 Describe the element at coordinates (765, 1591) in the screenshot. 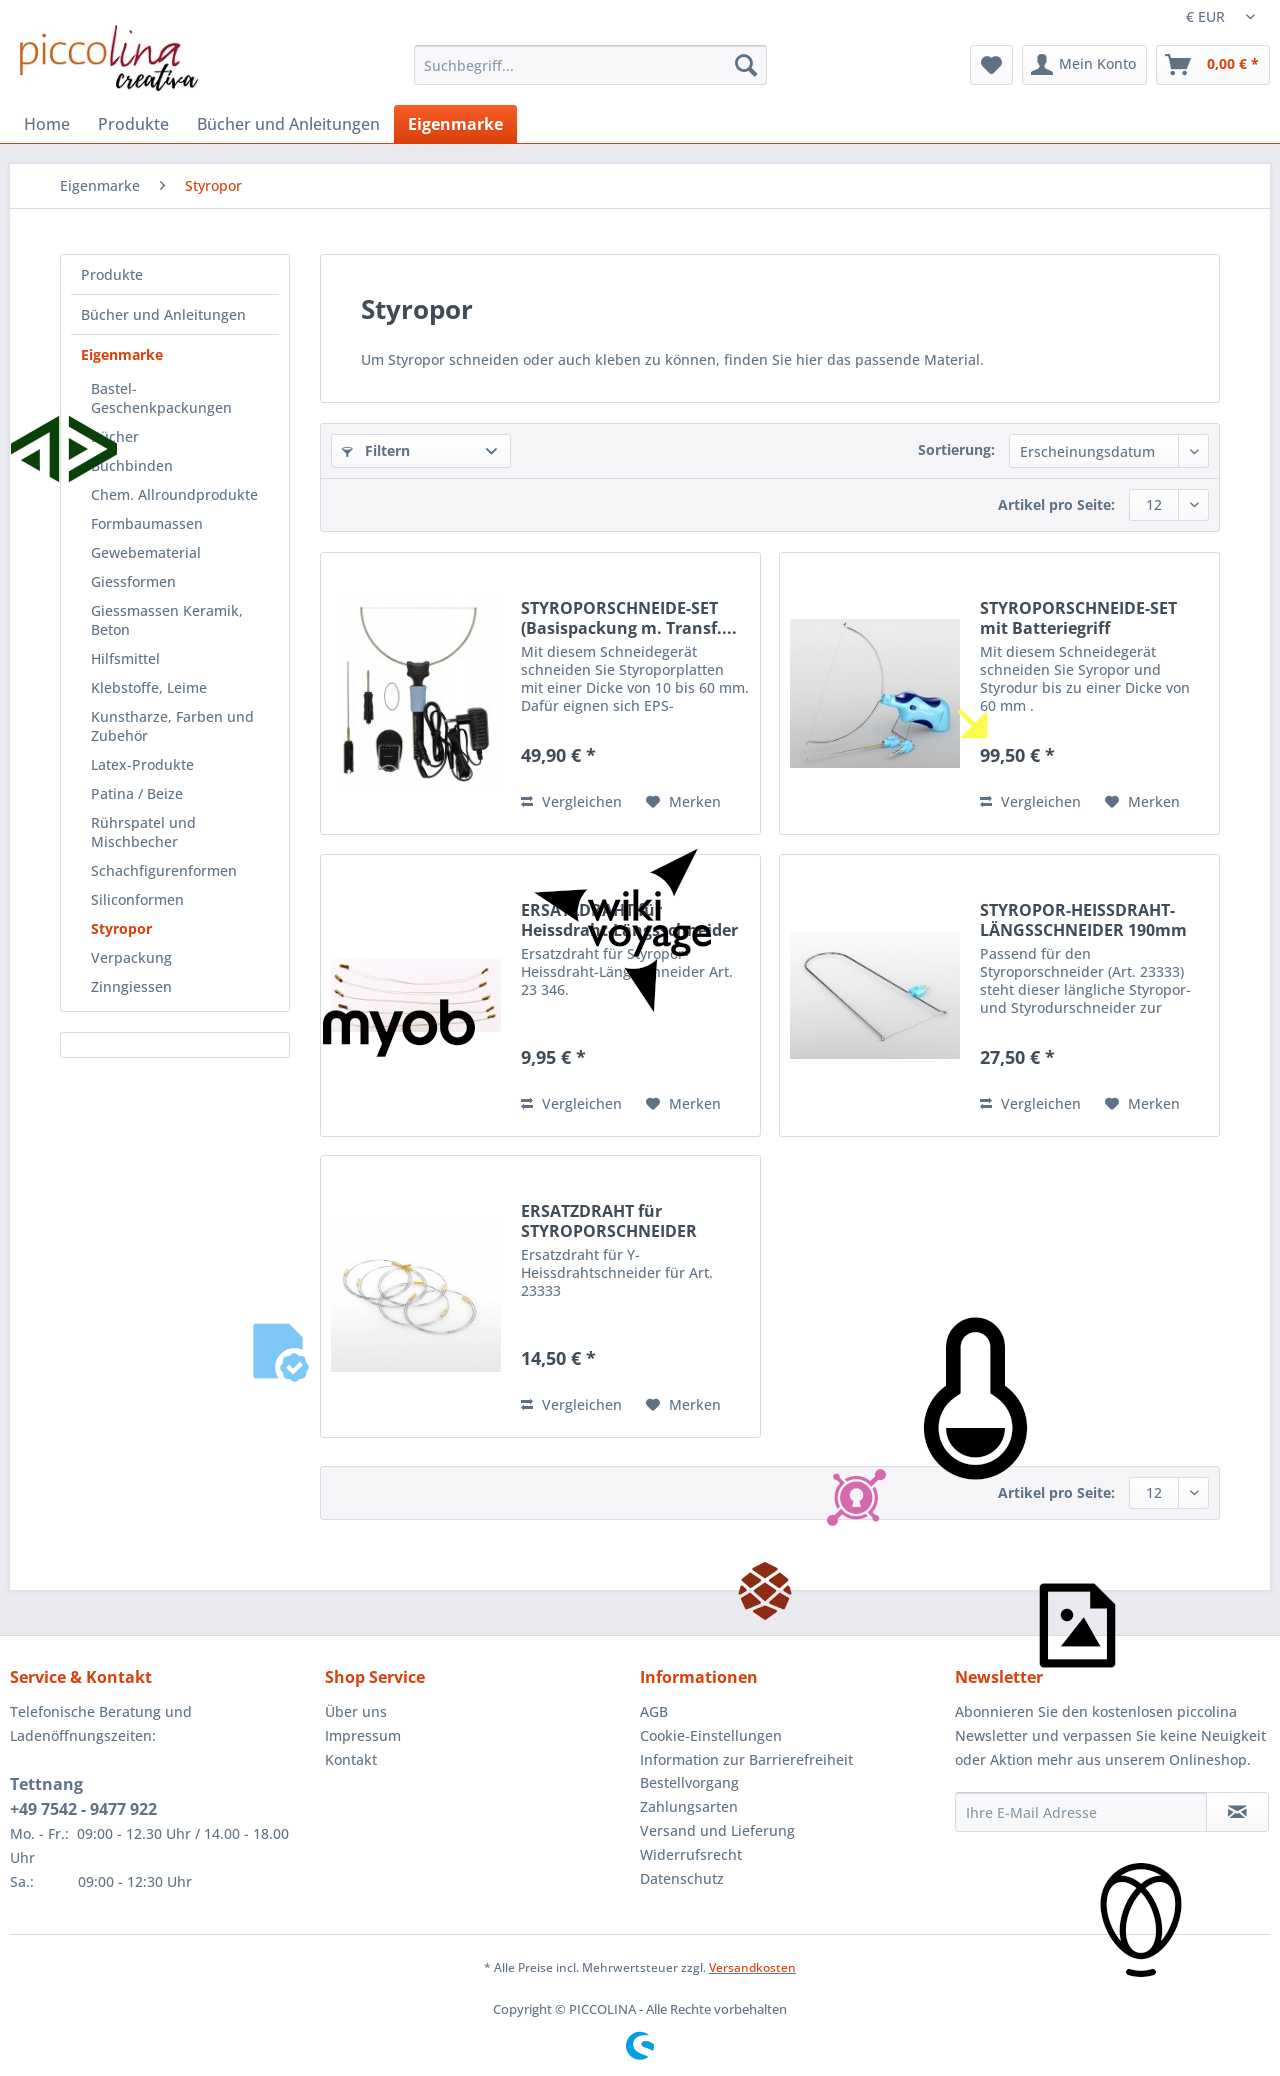

I see `RedwoodJS framework logo` at that location.